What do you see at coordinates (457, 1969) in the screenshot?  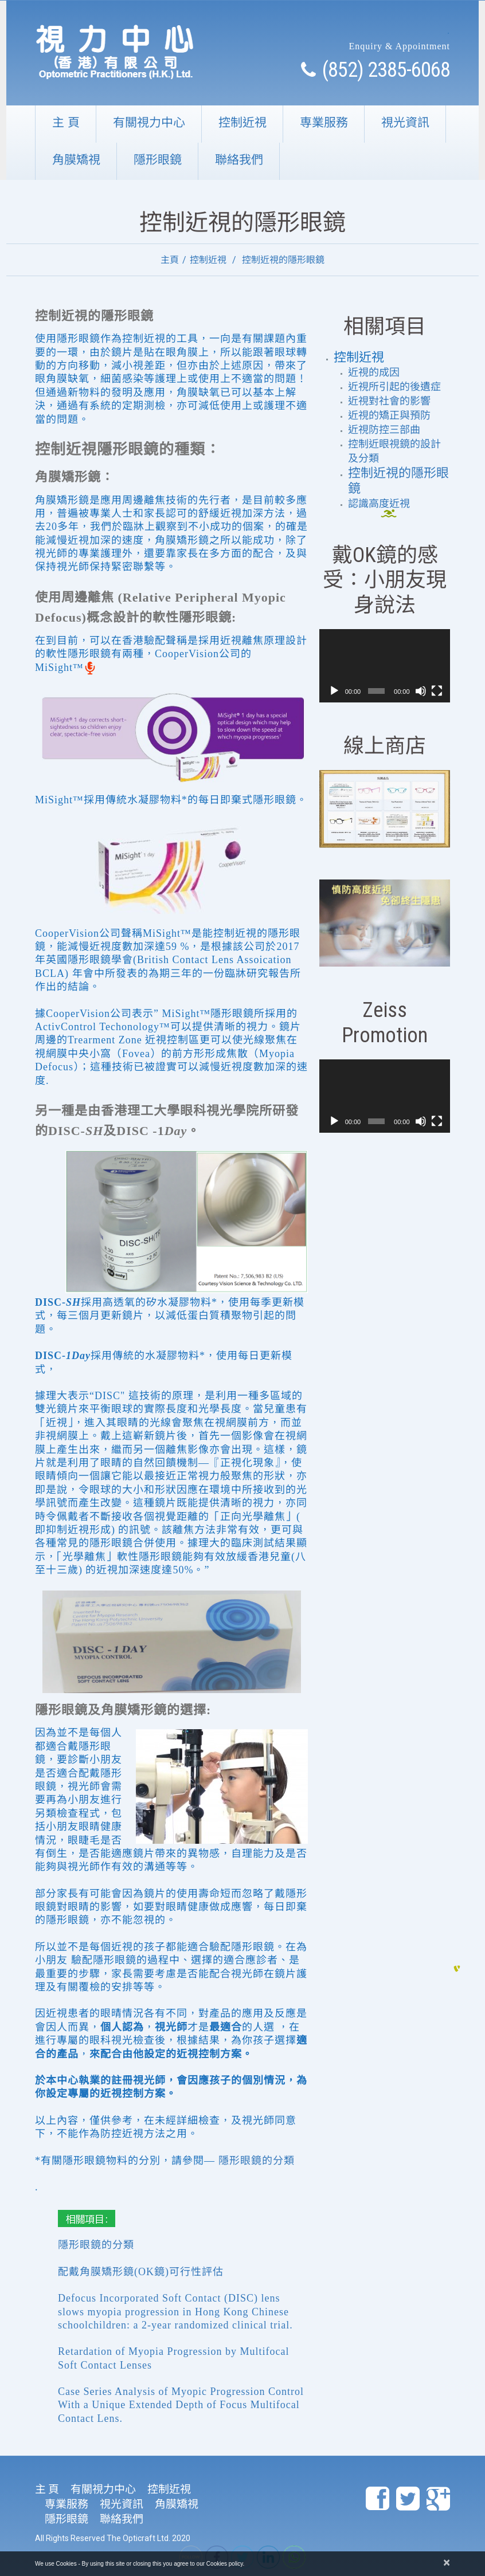 I see `typo3 content management system logo` at bounding box center [457, 1969].